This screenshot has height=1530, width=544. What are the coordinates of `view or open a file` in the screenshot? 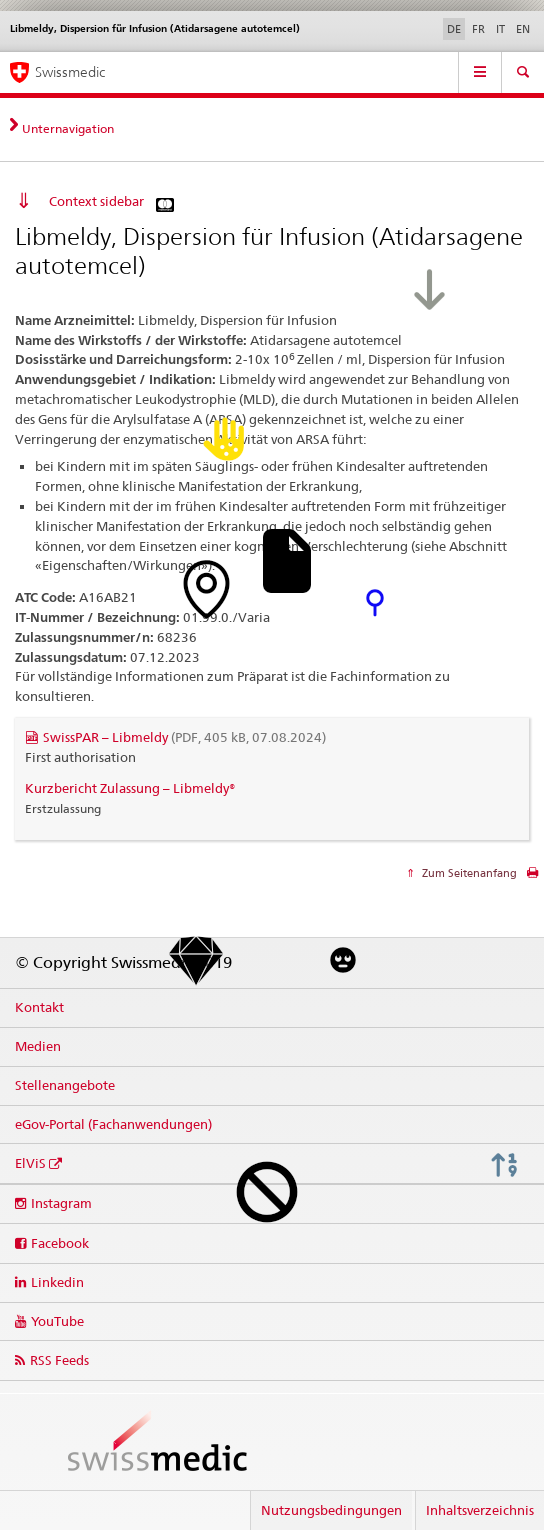 It's located at (287, 561).